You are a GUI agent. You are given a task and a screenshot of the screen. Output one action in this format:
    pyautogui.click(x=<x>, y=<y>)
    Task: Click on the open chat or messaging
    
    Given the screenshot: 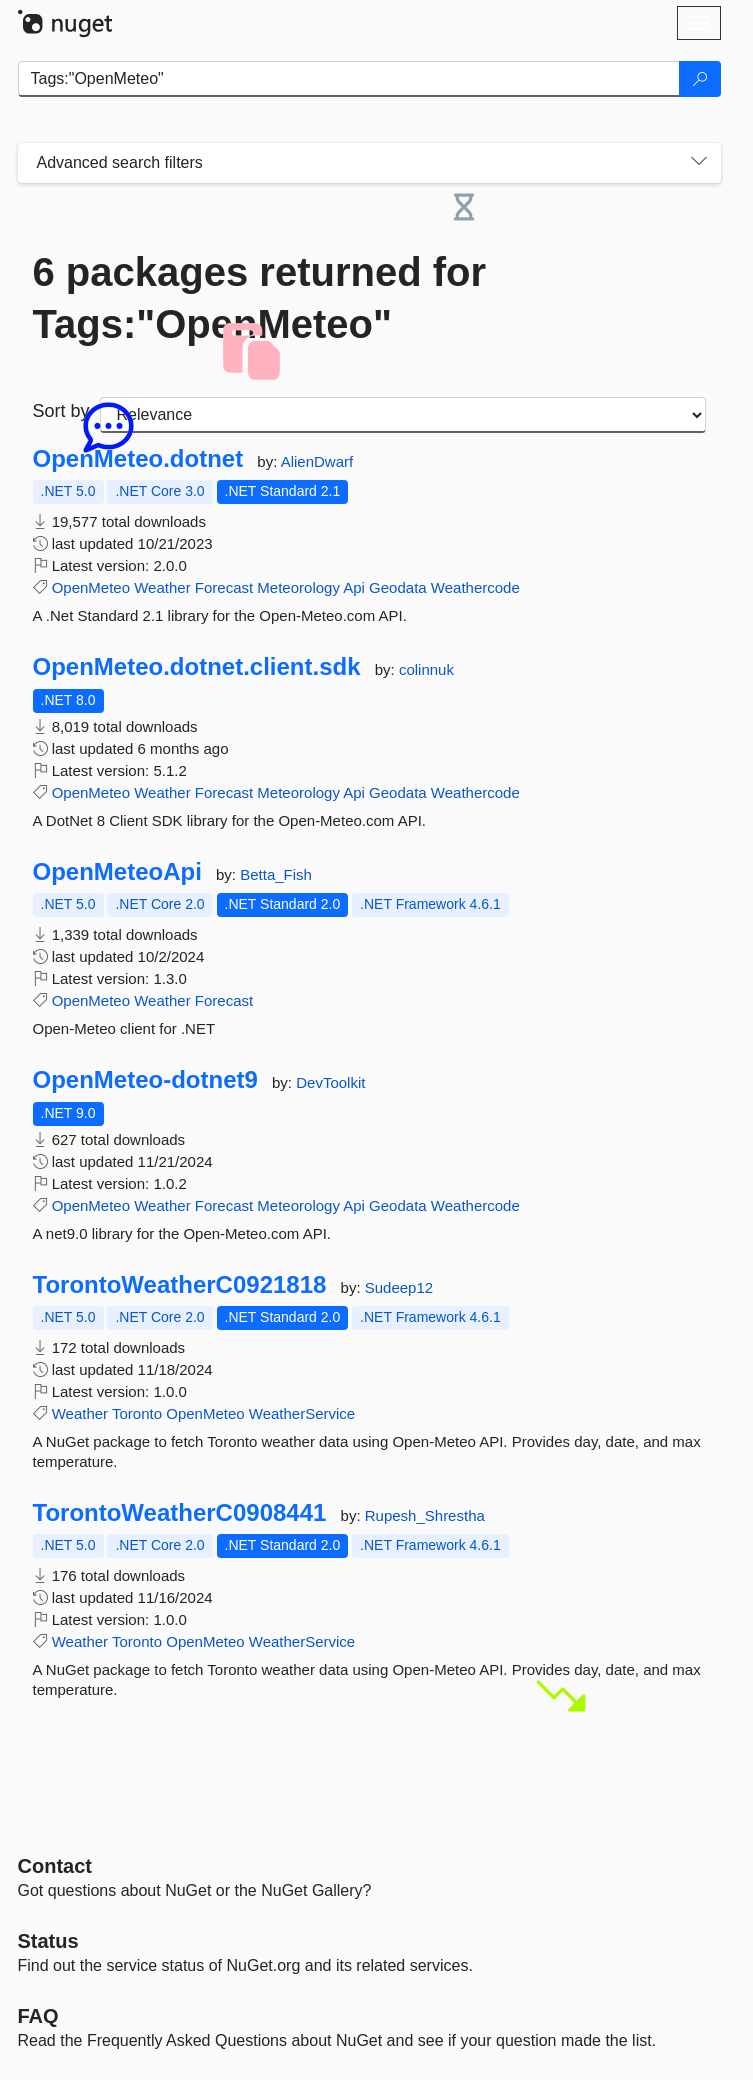 What is the action you would take?
    pyautogui.click(x=108, y=427)
    